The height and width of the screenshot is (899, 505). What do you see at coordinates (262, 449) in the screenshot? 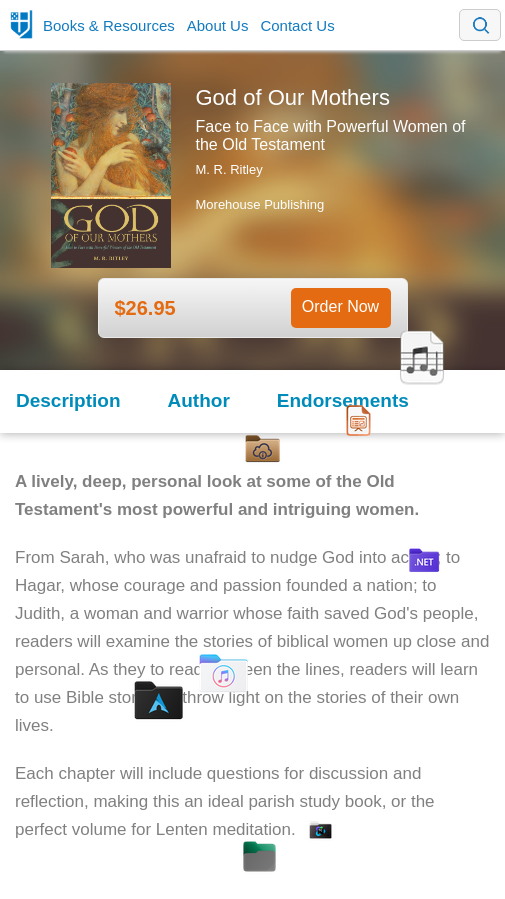
I see `open apache httpd server configuration folder` at bounding box center [262, 449].